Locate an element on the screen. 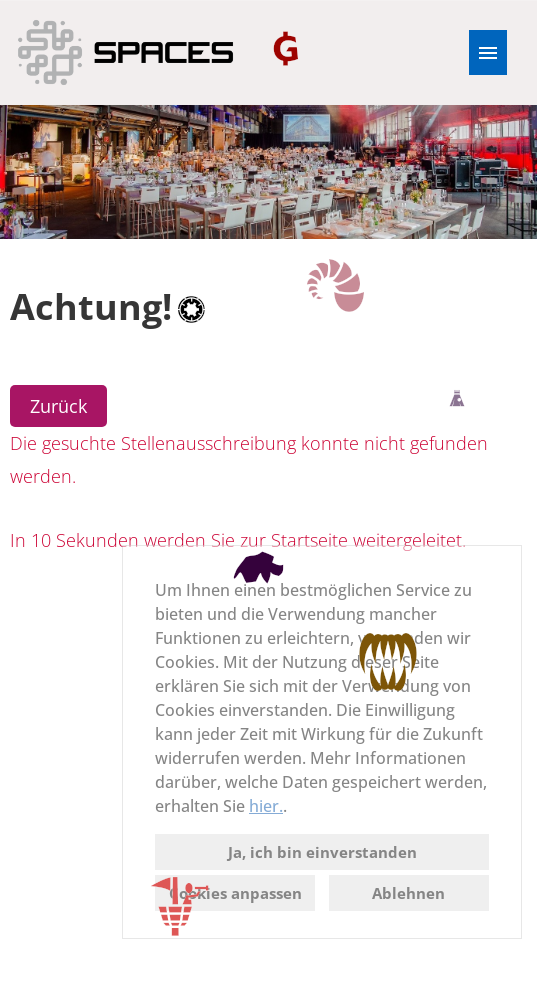  access cooking or food preparation menu is located at coordinates (335, 286).